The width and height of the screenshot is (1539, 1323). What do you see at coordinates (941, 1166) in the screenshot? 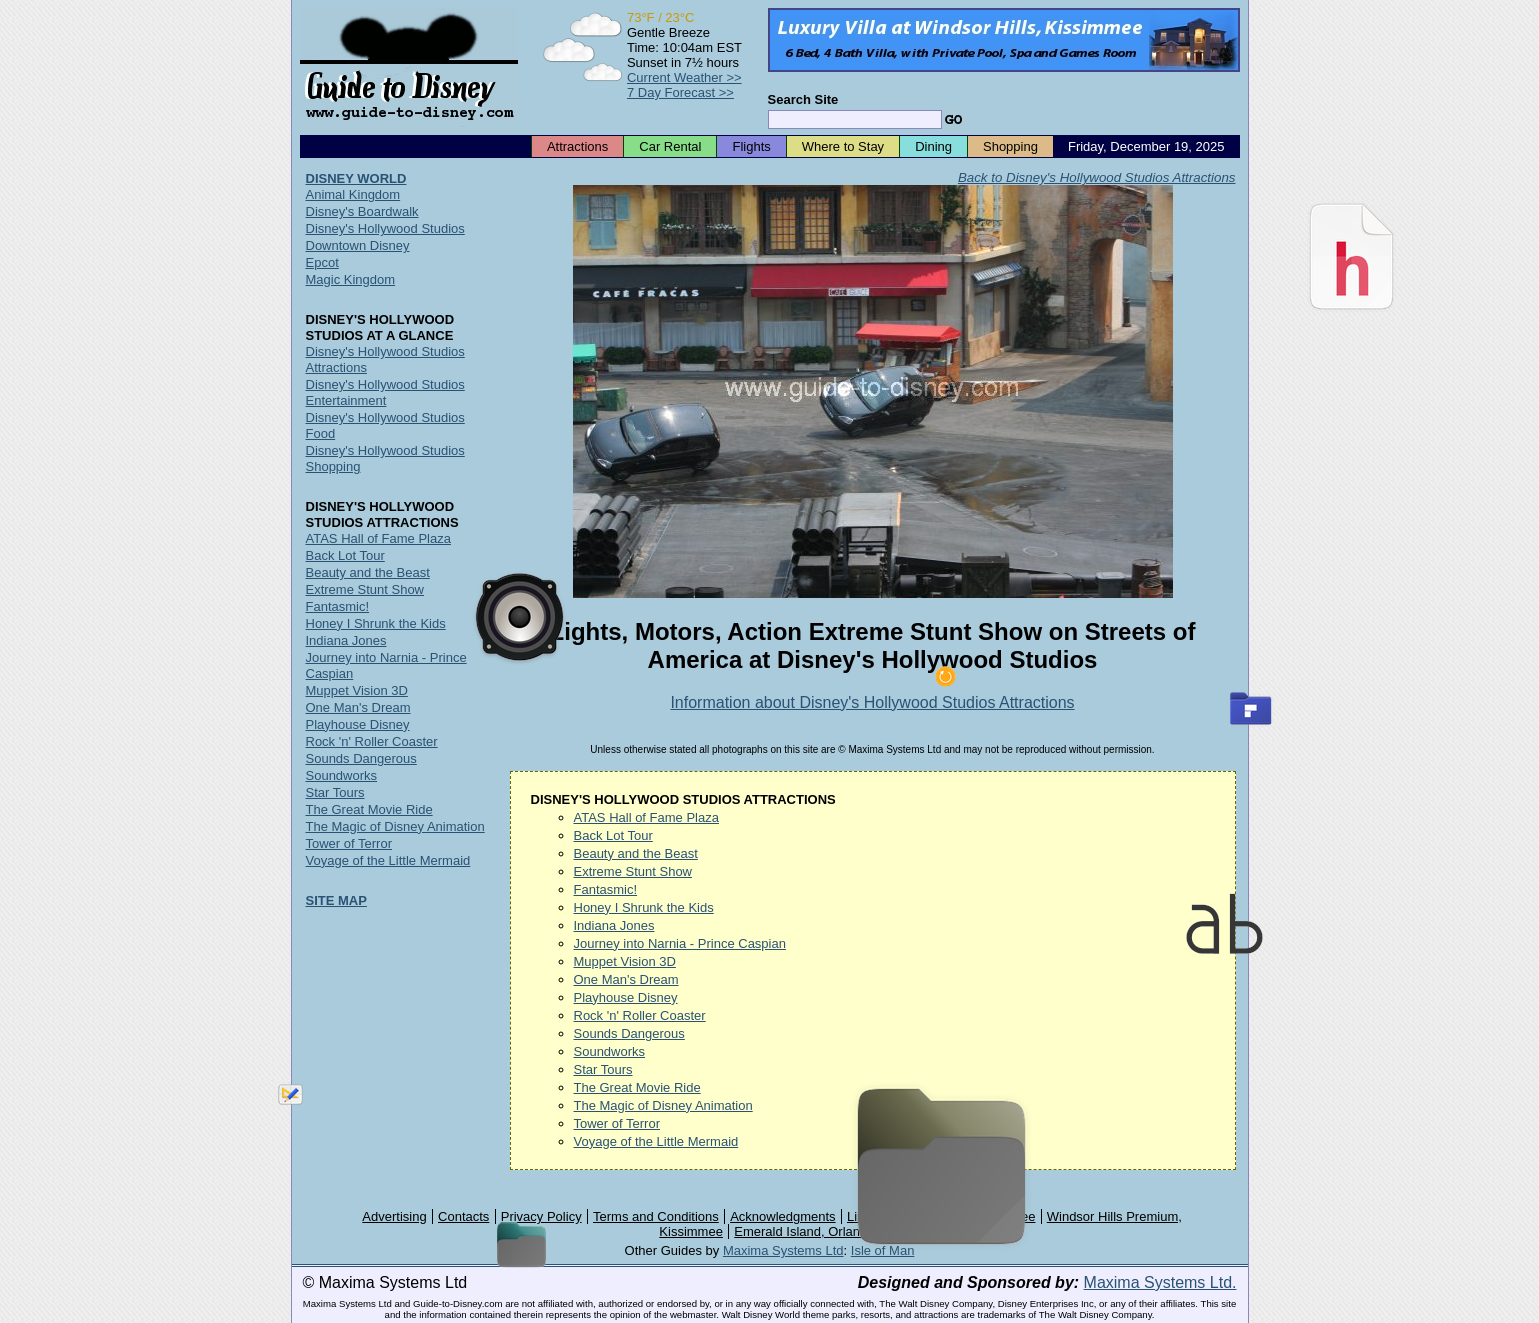
I see `an open folder in the file system` at bounding box center [941, 1166].